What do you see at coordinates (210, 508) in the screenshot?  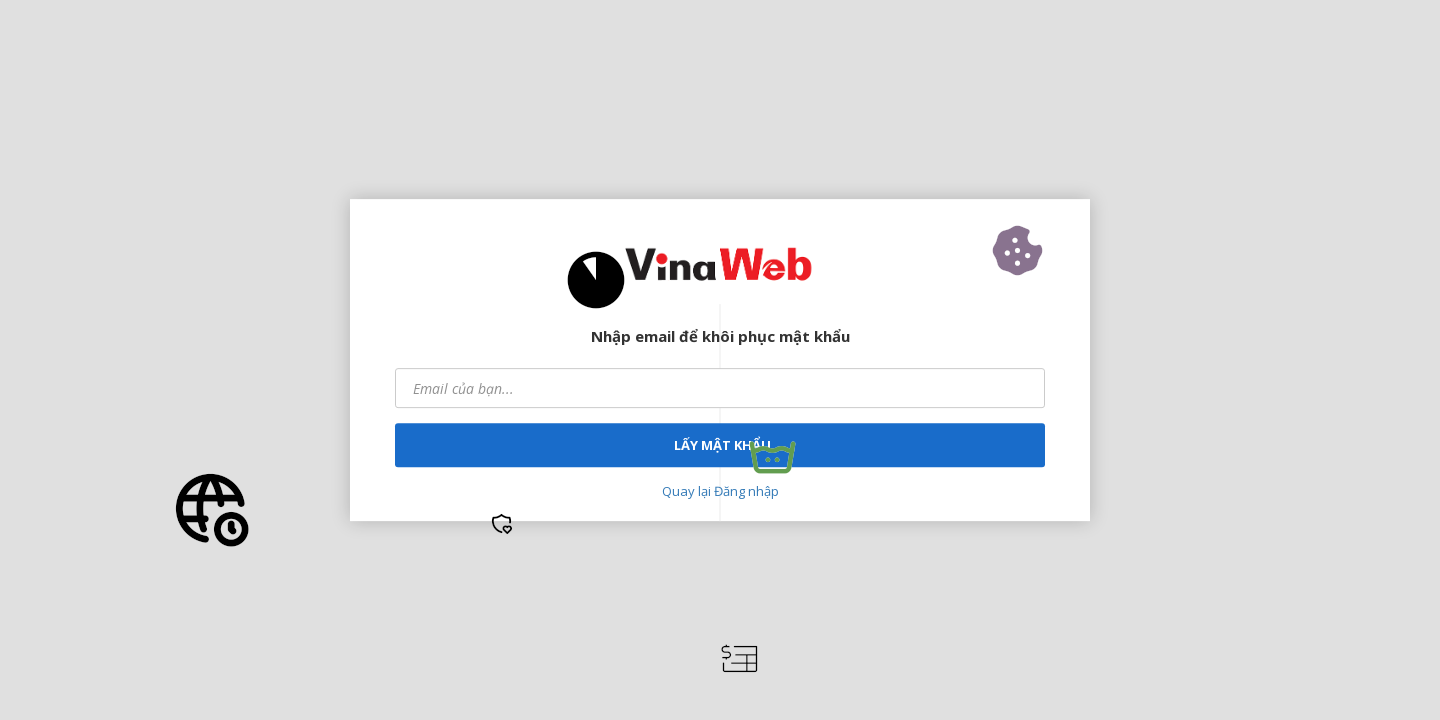 I see `set or change timezone preferences` at bounding box center [210, 508].